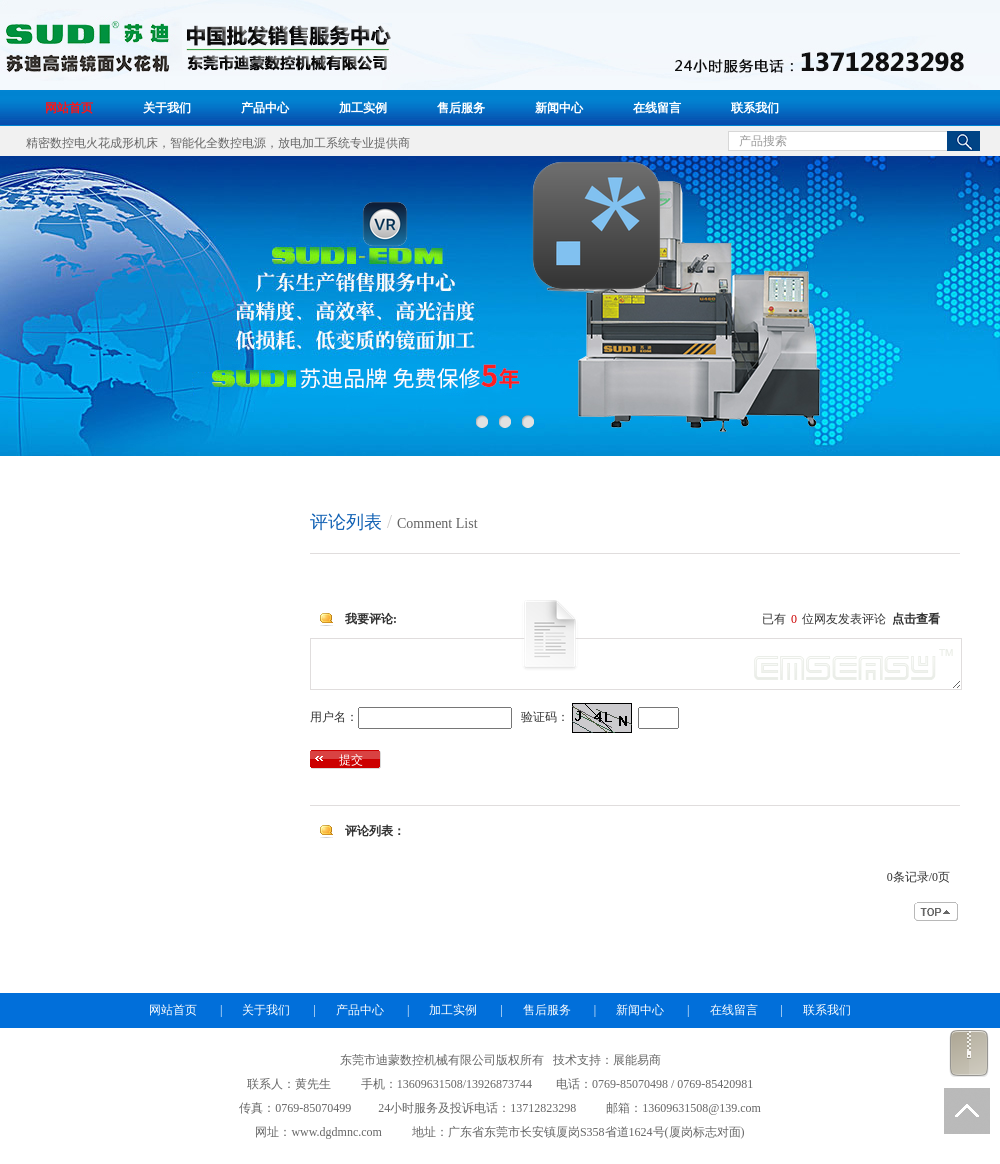 This screenshot has width=1000, height=1164. I want to click on a plain text file, so click(550, 635).